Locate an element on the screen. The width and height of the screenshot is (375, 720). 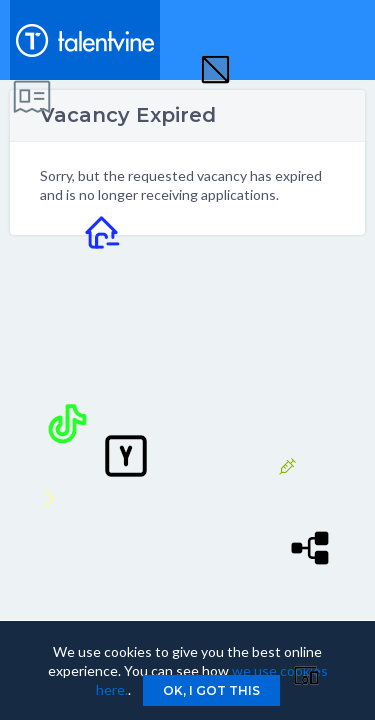
indicates a keyboard key or shortcut for the letter Y is located at coordinates (126, 456).